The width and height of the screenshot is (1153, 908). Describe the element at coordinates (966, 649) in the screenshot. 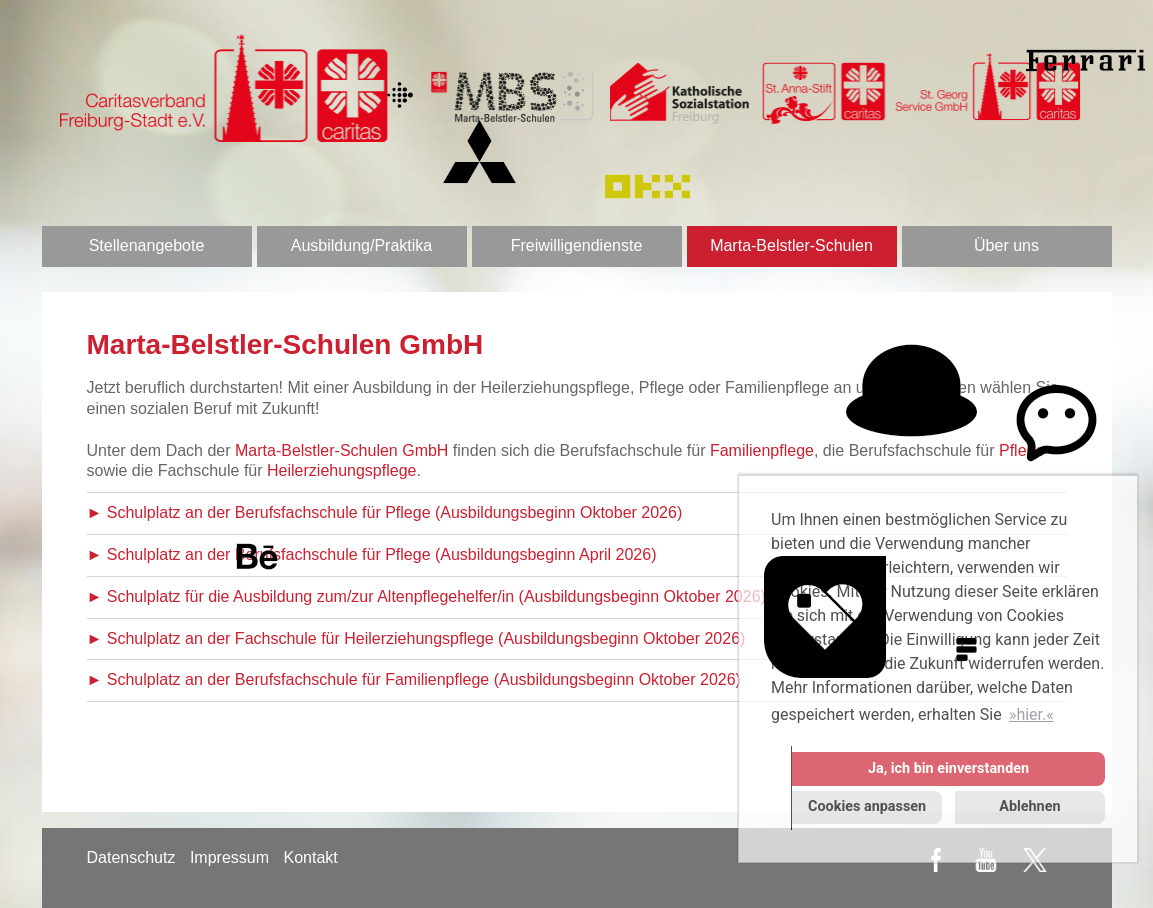

I see `Formspree form backend service logo` at that location.